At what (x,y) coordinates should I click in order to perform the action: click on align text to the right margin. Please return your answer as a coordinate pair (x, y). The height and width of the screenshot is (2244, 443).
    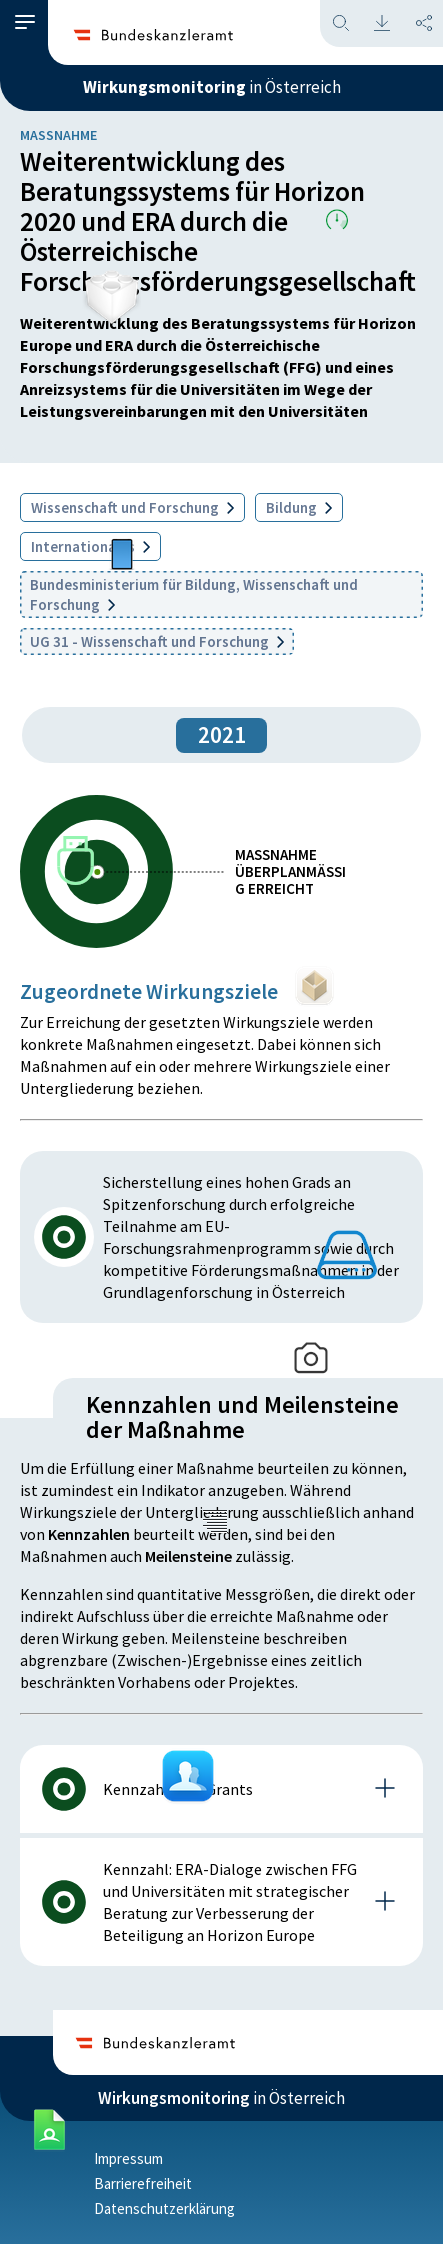
    Looking at the image, I should click on (215, 1521).